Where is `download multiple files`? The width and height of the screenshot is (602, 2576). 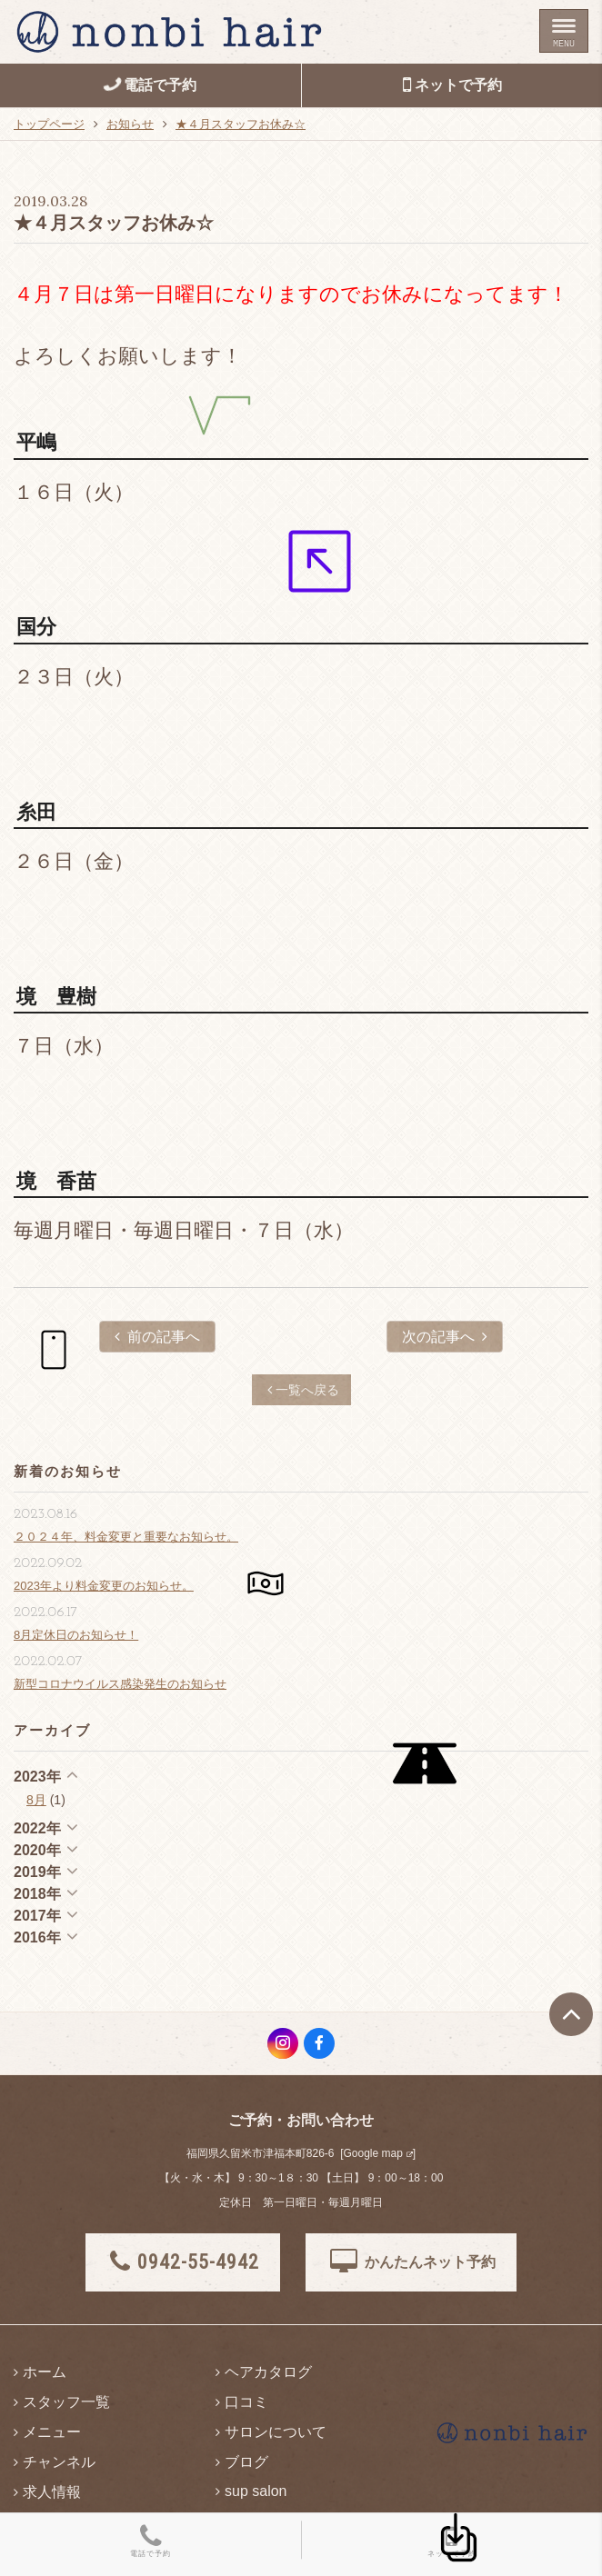
download multiple files is located at coordinates (458, 2537).